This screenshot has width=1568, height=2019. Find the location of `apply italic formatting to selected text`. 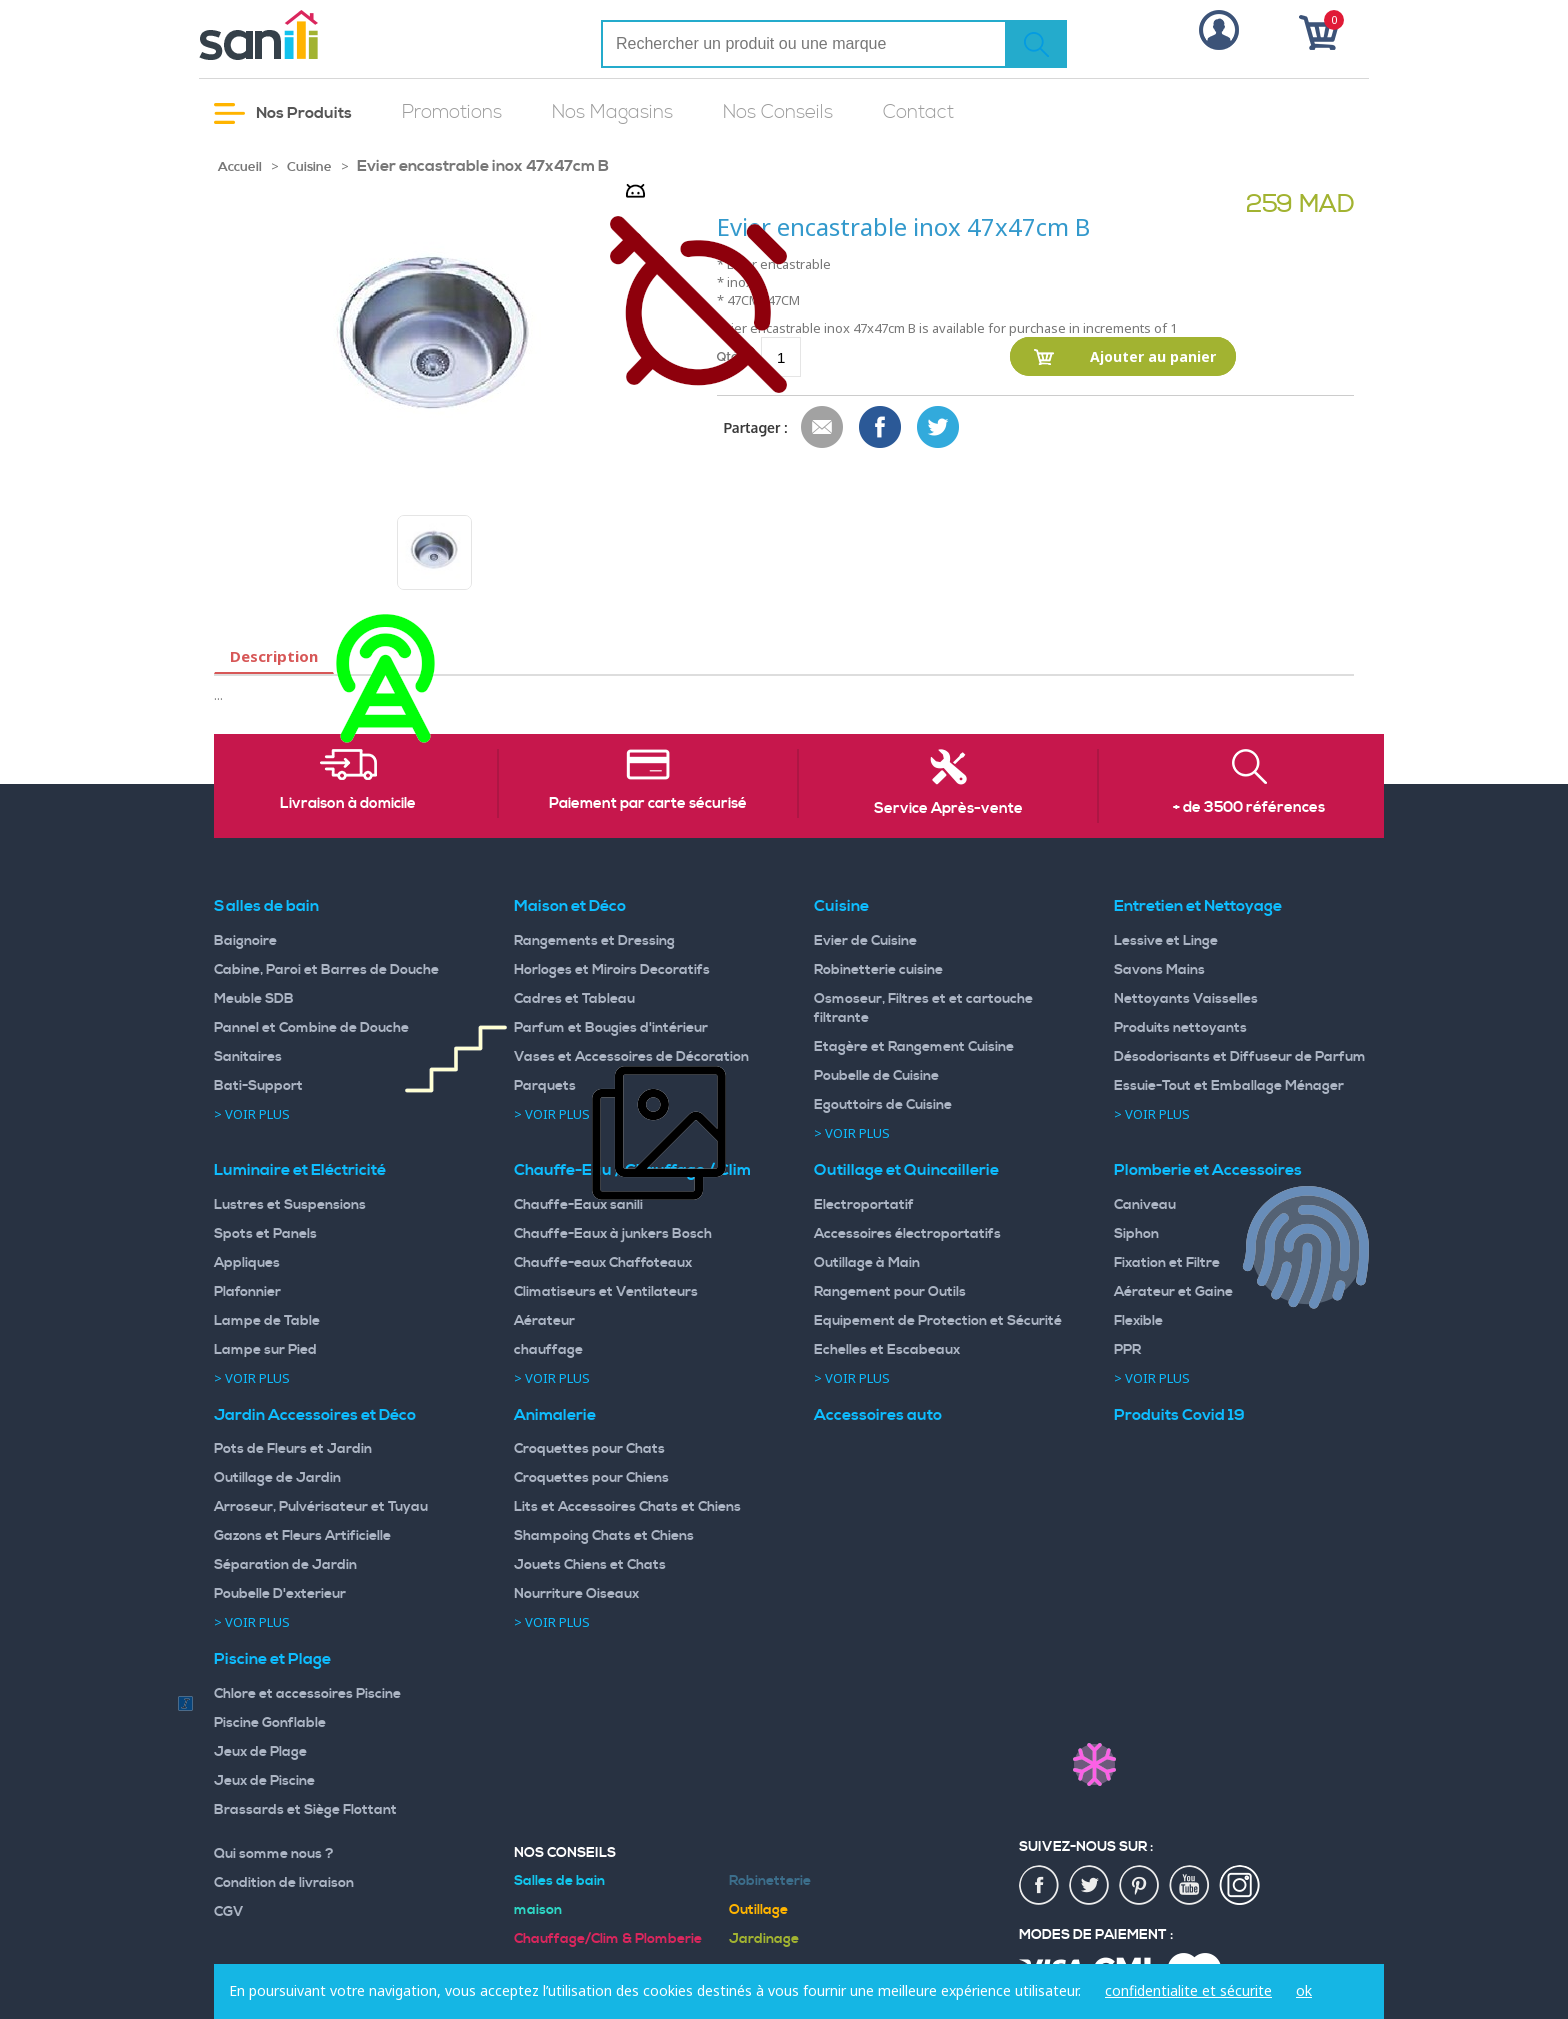

apply italic formatting to selected text is located at coordinates (185, 1703).